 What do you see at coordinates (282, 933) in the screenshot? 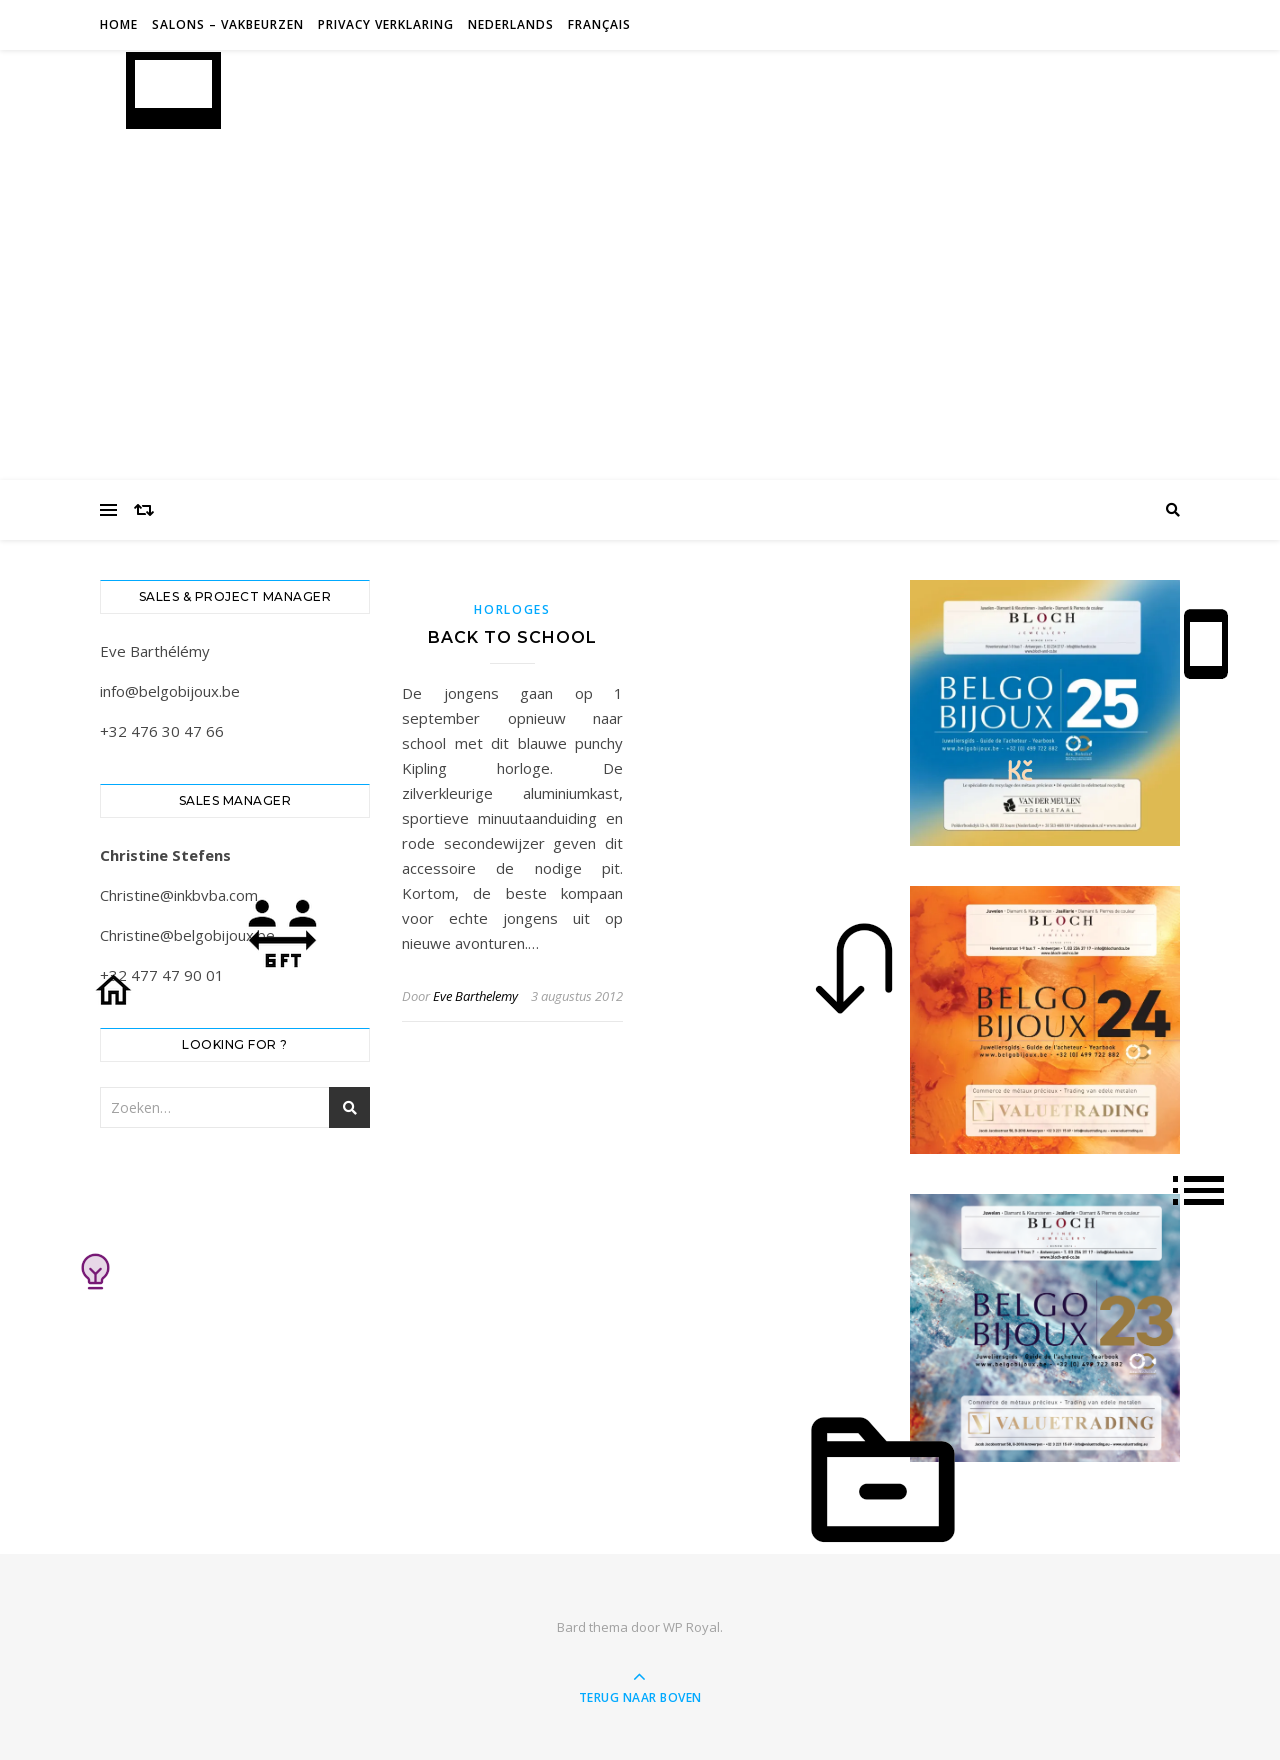
I see `indicates social distancing requirement of 6 feet` at bounding box center [282, 933].